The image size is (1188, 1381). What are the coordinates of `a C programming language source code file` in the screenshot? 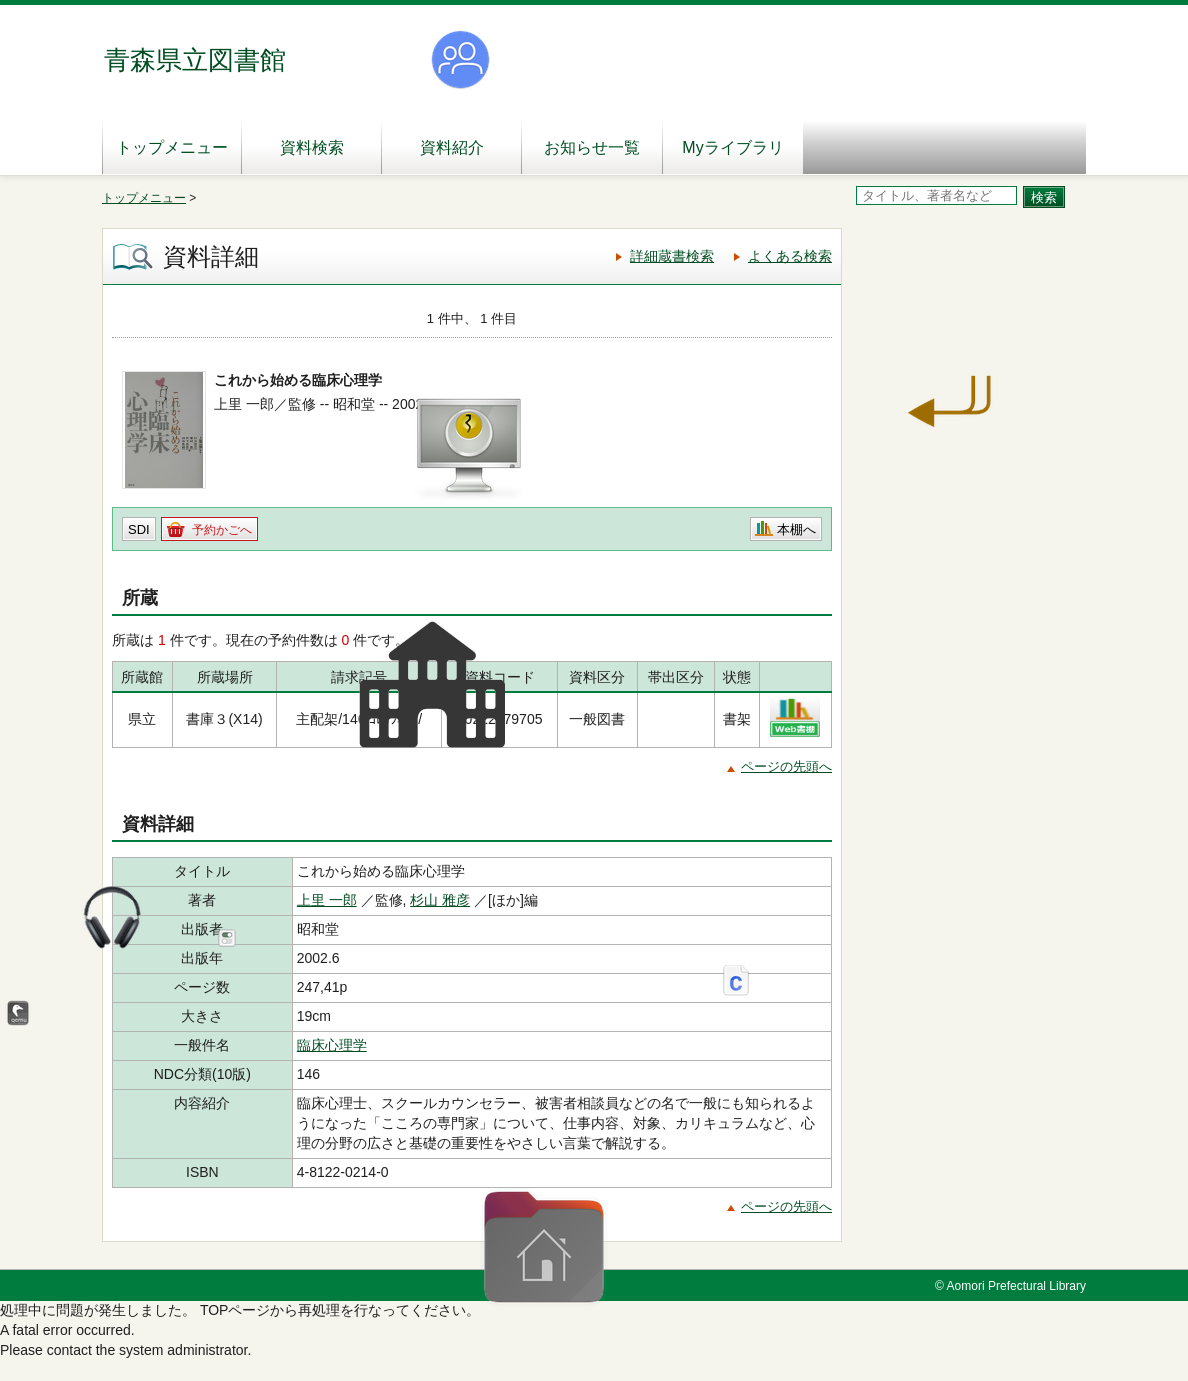 It's located at (736, 980).